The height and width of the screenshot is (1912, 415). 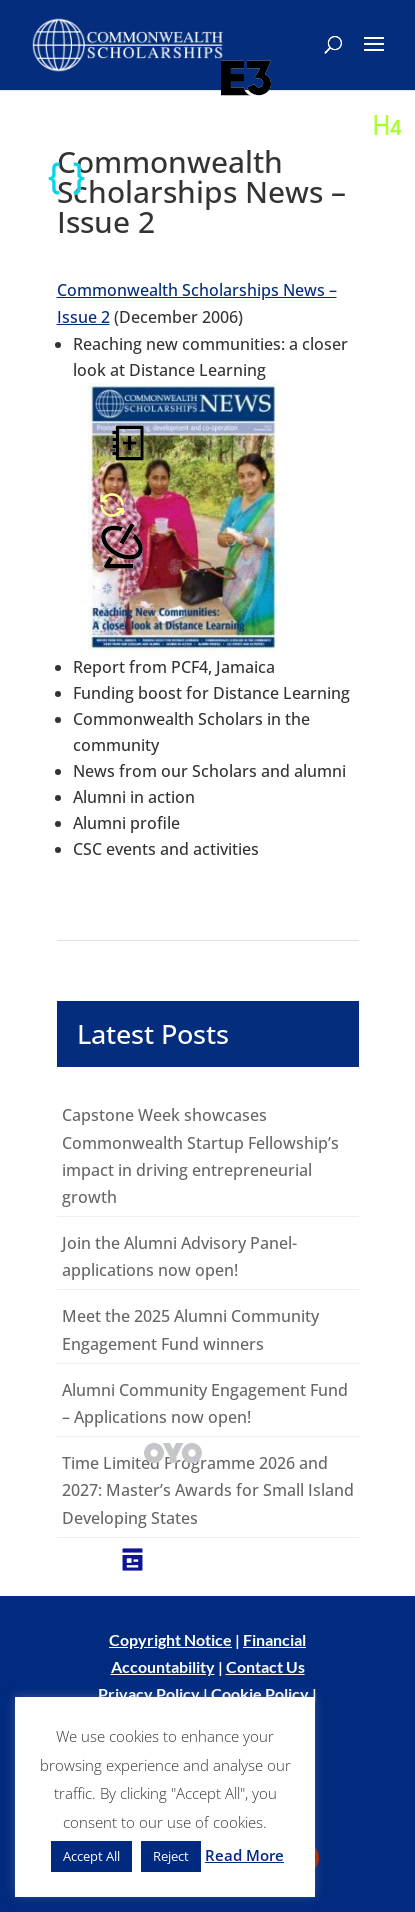 What do you see at coordinates (246, 78) in the screenshot?
I see `E3 (Electronic Entertainment Expo) logo` at bounding box center [246, 78].